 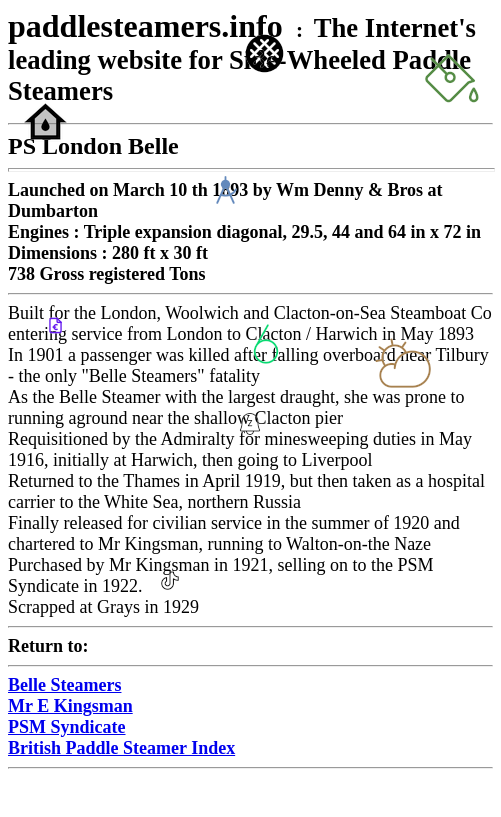 I want to click on enable sleep or snooze mode for notifications, so click(x=250, y=424).